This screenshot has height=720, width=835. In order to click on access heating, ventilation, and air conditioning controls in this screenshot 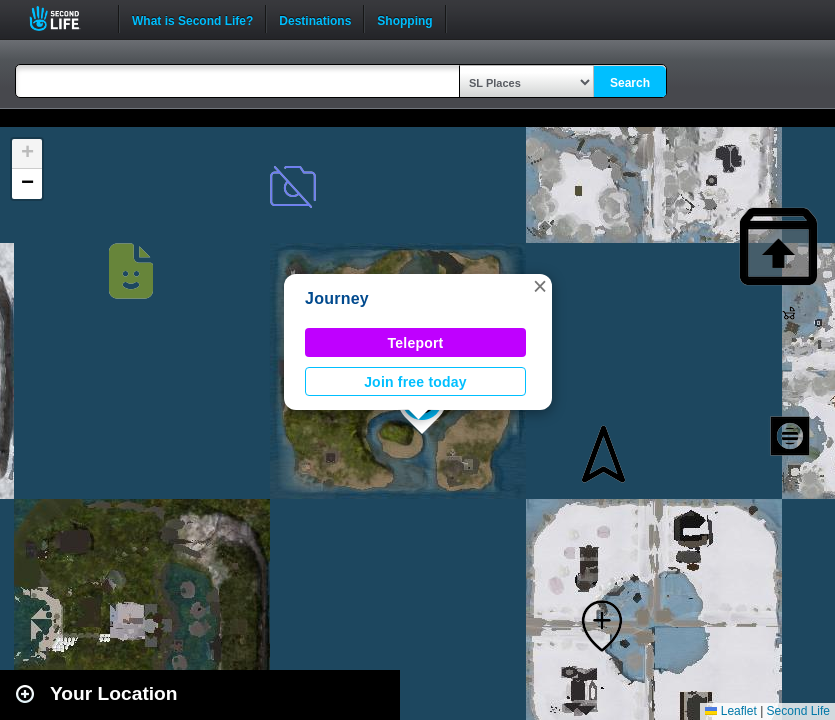, I will do `click(790, 436)`.